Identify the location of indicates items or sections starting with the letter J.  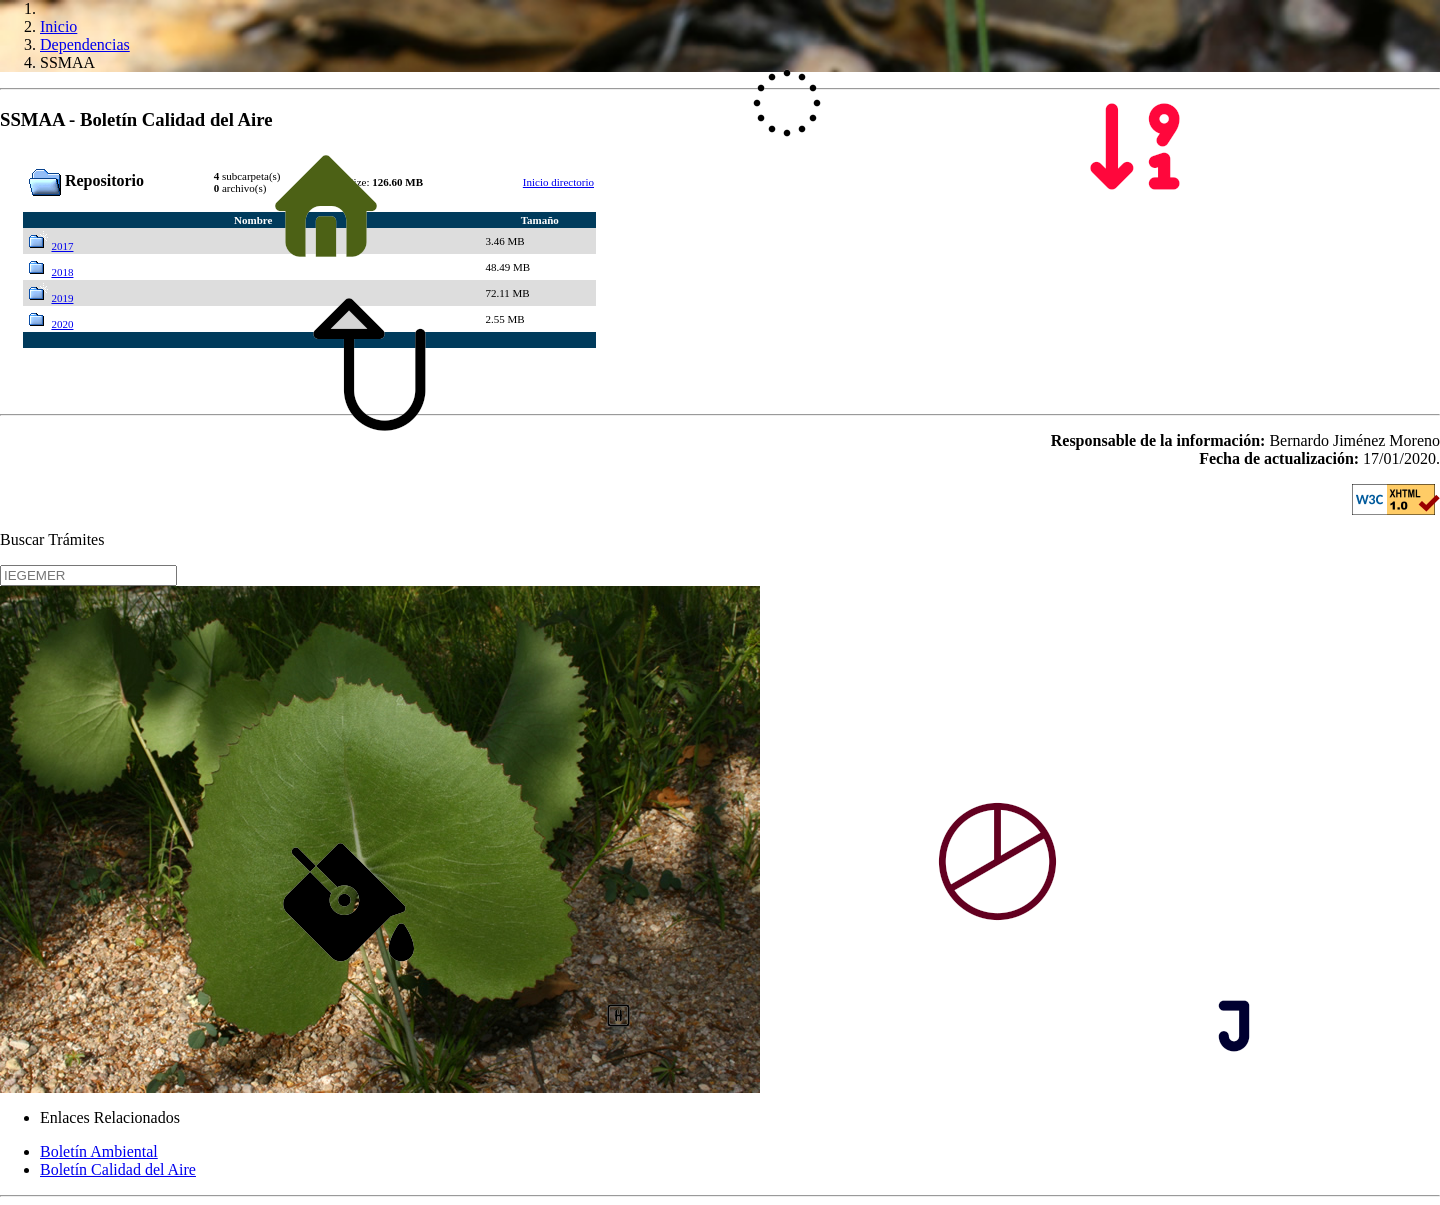
(1234, 1026).